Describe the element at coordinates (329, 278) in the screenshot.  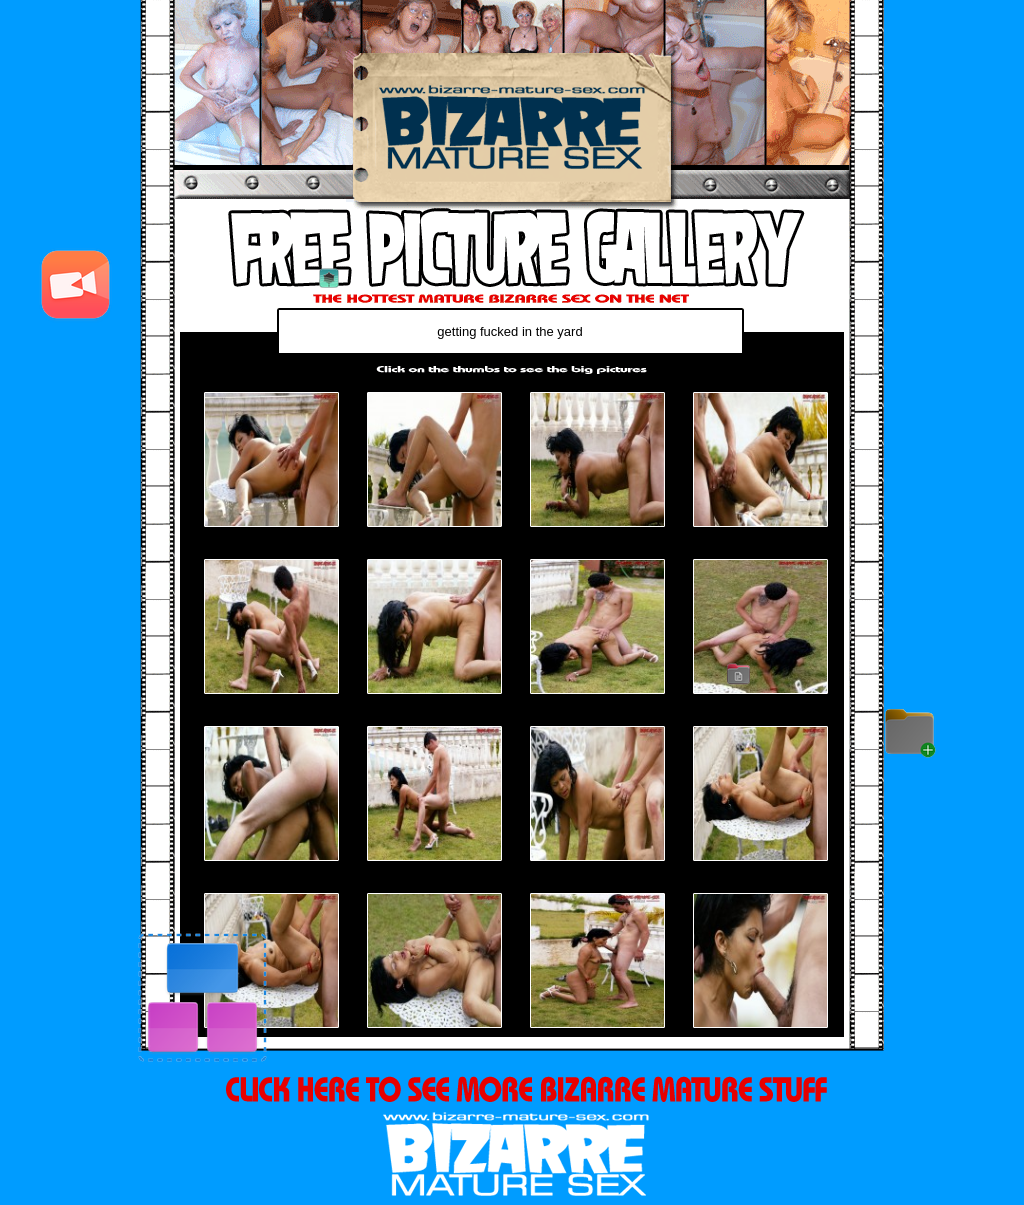
I see `launch gnome mines game` at that location.